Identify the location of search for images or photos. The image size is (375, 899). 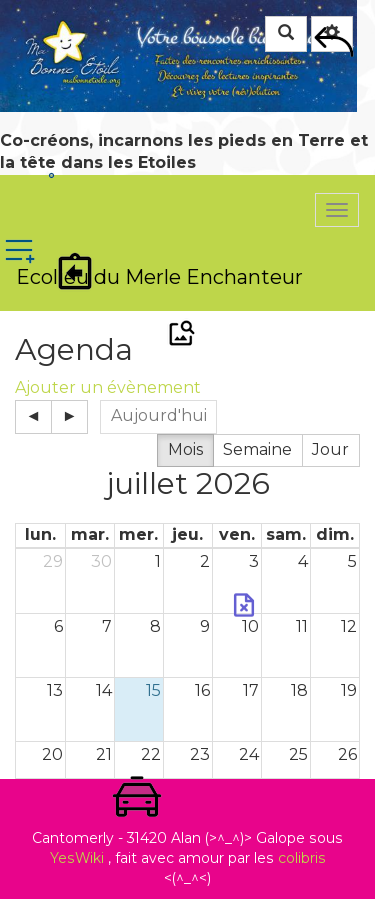
(182, 333).